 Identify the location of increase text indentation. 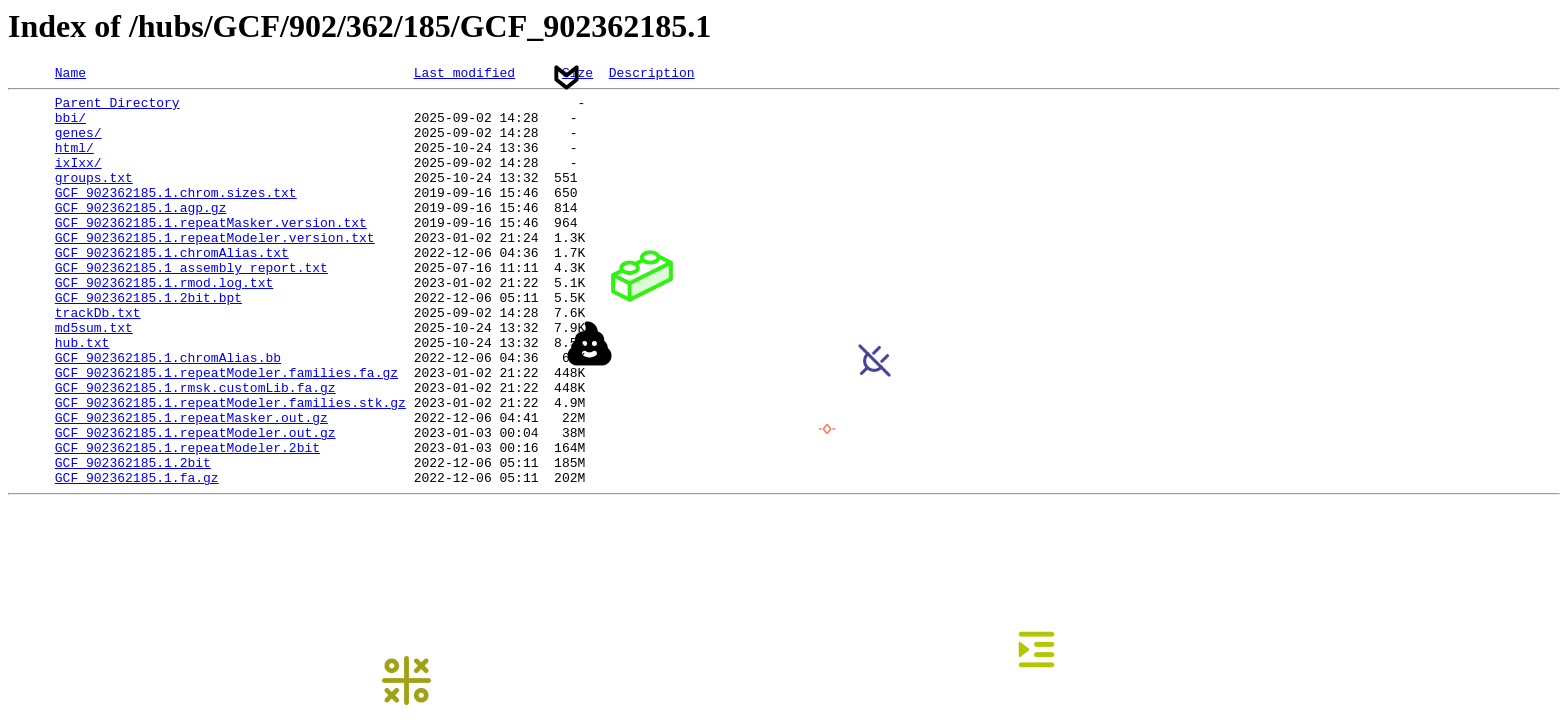
(1036, 649).